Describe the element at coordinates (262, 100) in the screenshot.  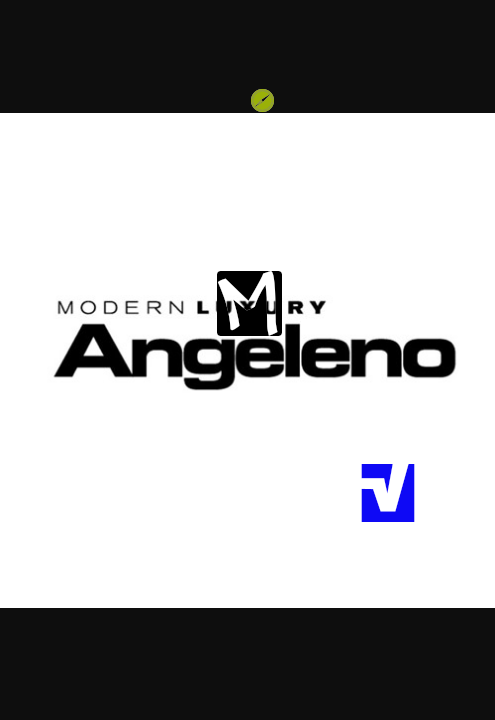
I see `open Safari web browser` at that location.